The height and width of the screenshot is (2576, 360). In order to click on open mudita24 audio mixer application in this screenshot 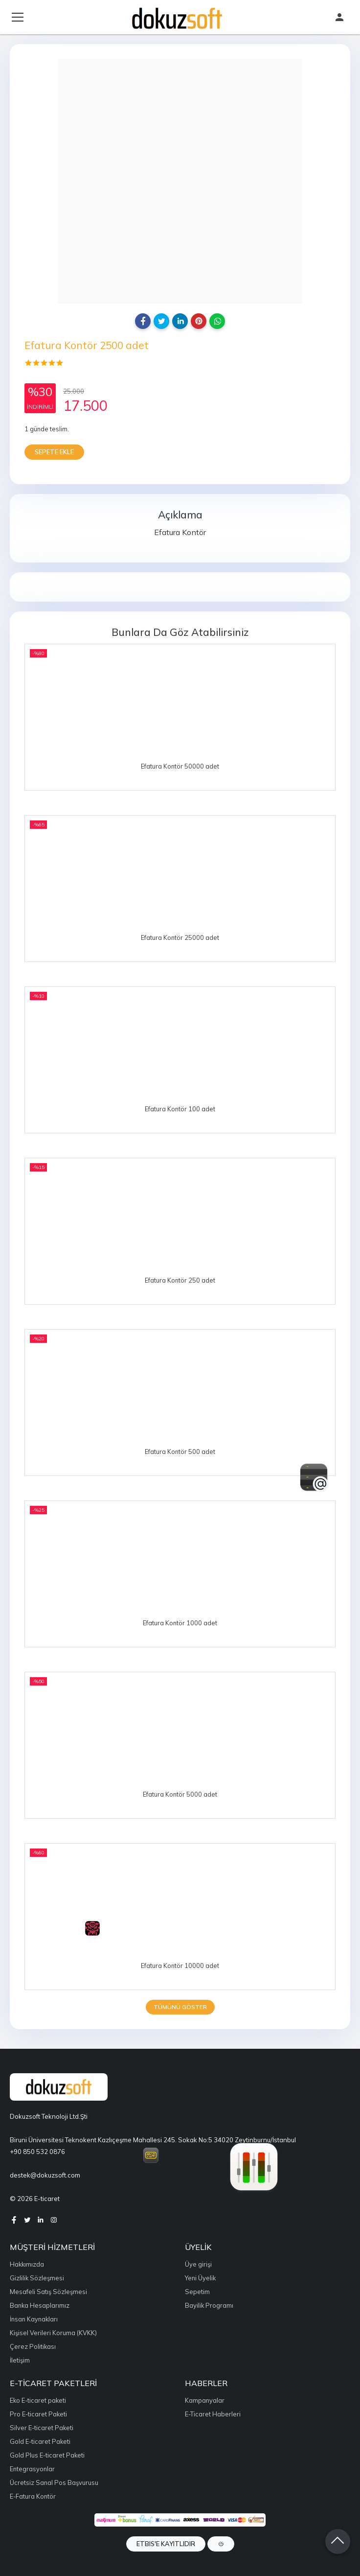, I will do `click(254, 2167)`.